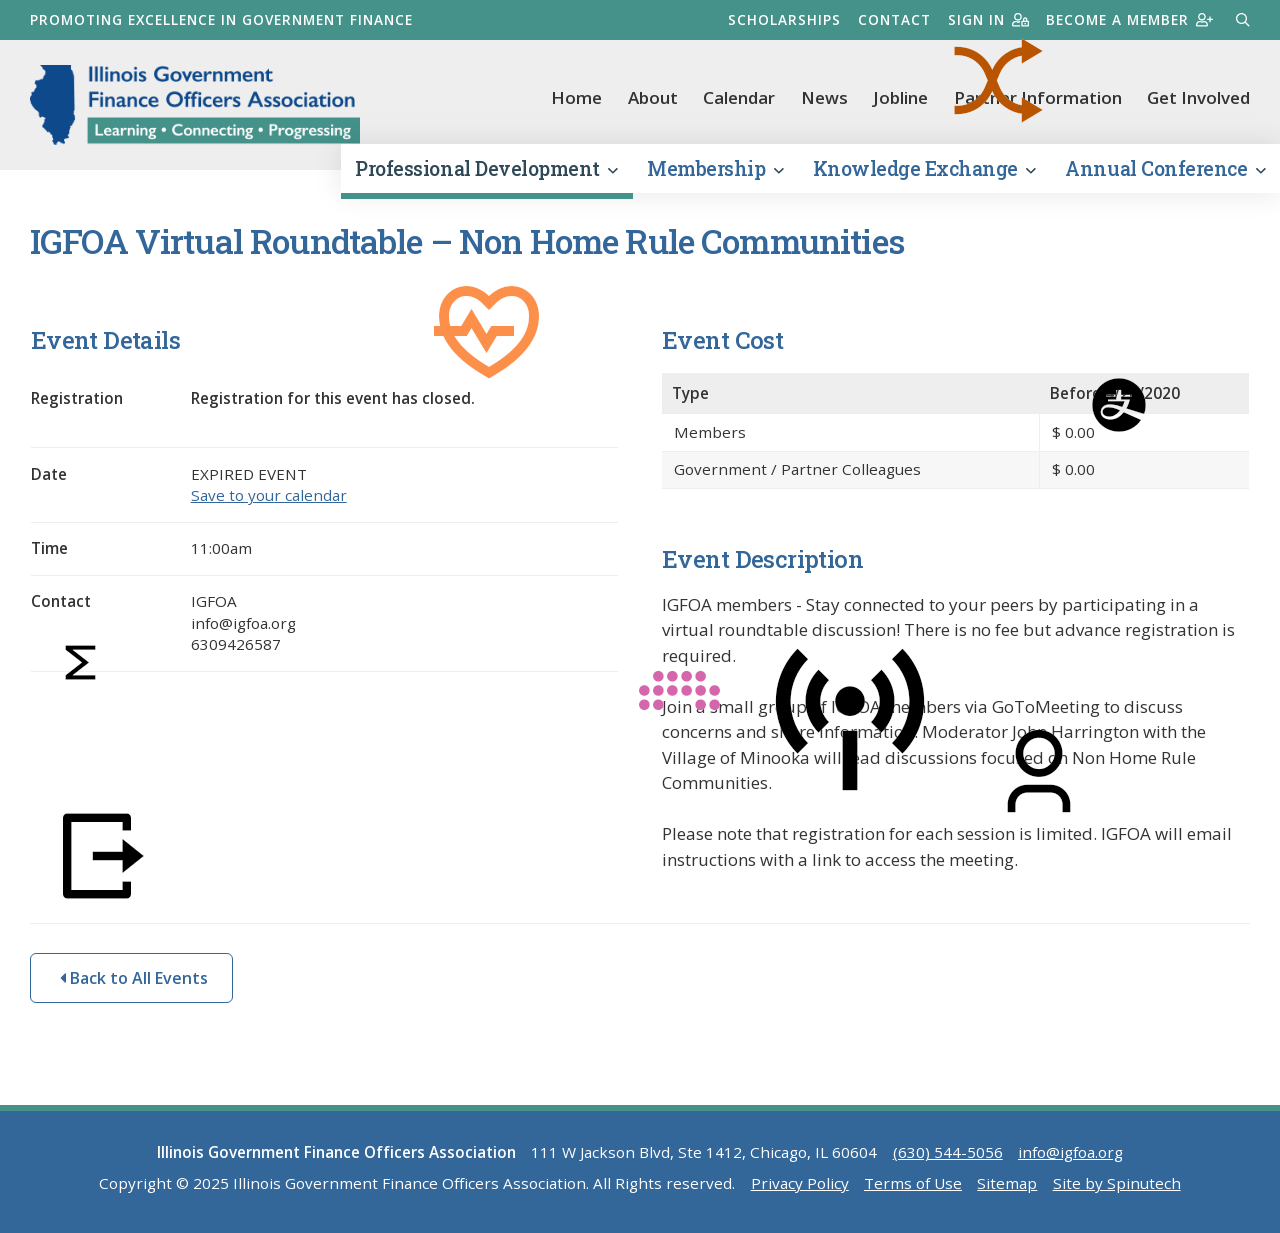 The height and width of the screenshot is (1233, 1280). I want to click on start a live broadcast or stream, so click(850, 716).